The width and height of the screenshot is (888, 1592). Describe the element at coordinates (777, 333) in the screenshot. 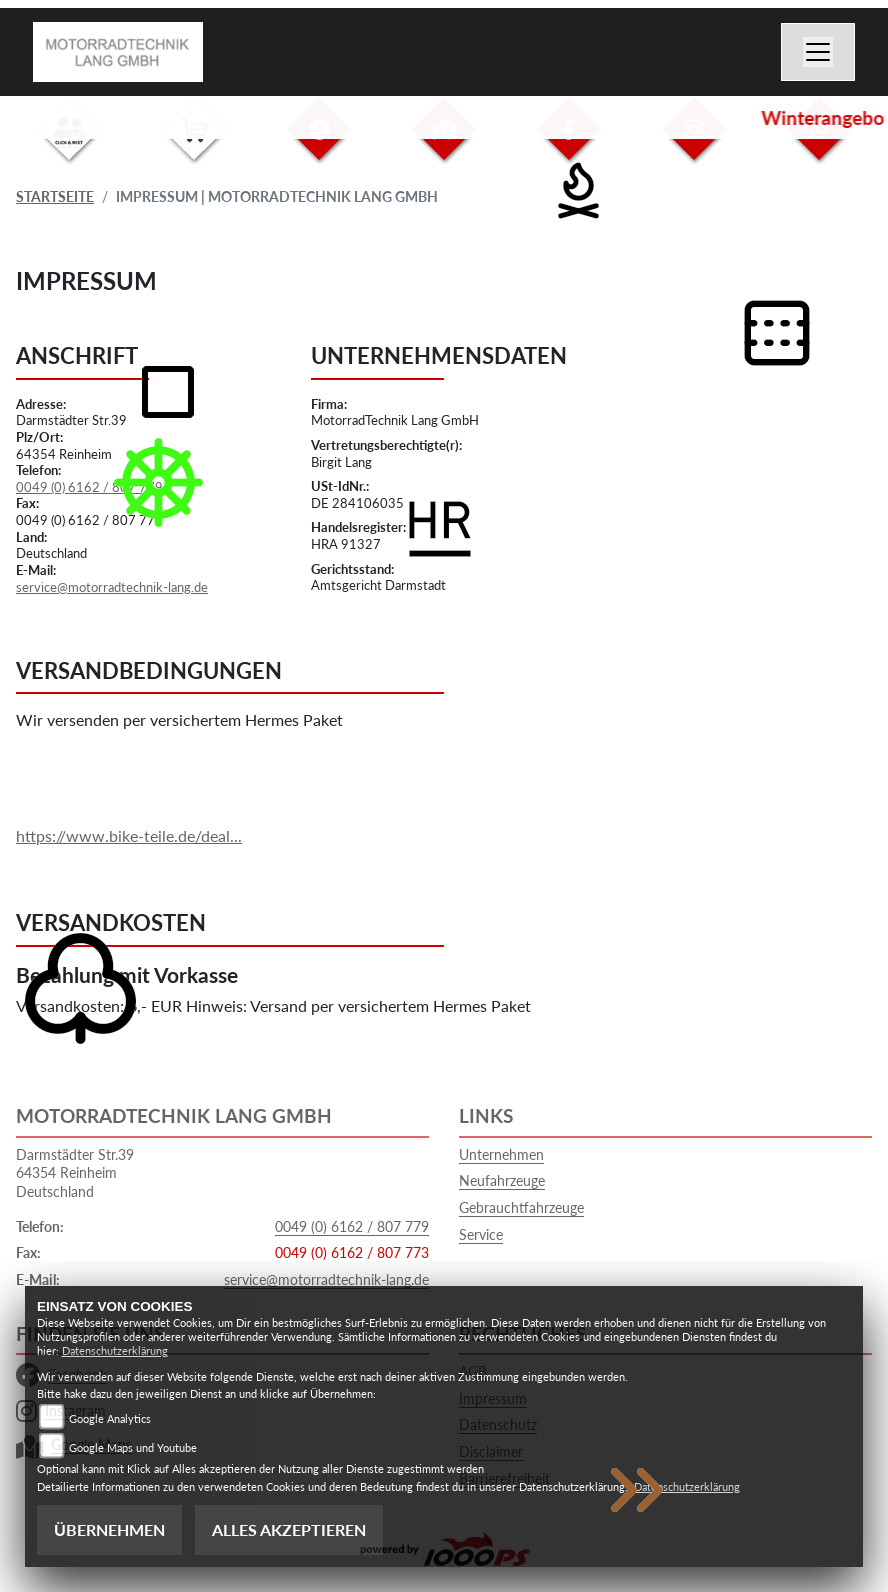

I see `toggle top and bottom panel layout` at that location.